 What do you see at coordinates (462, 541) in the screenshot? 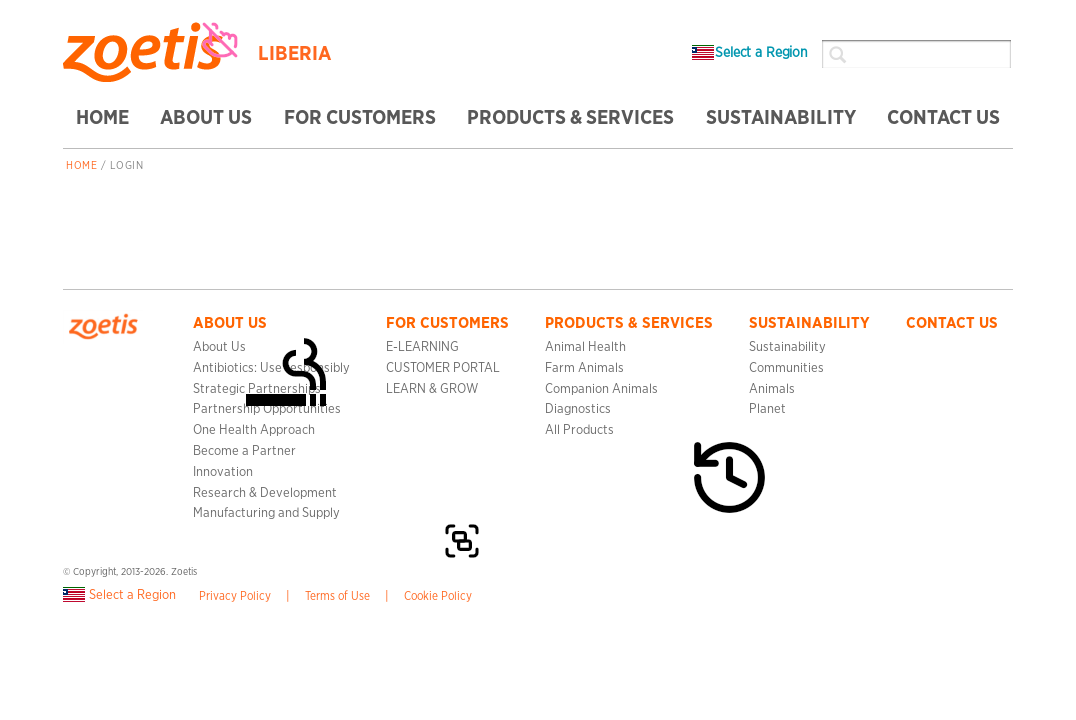
I see `group selected objects together` at bounding box center [462, 541].